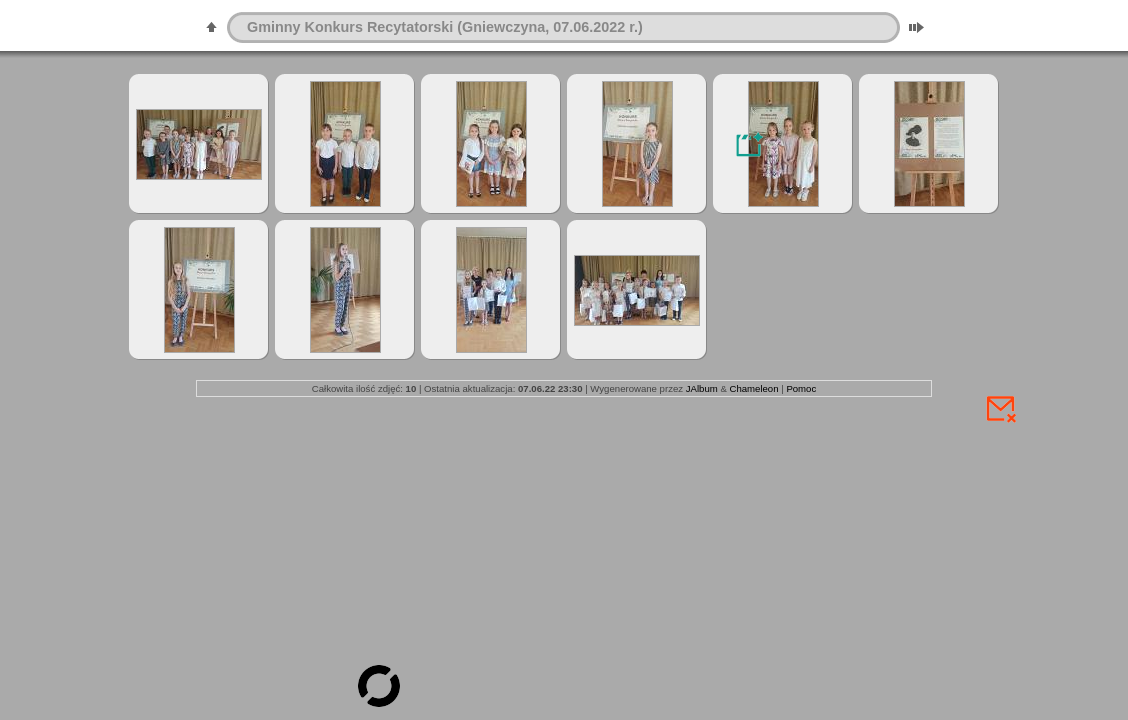  Describe the element at coordinates (748, 145) in the screenshot. I see `generate video content using AI` at that location.